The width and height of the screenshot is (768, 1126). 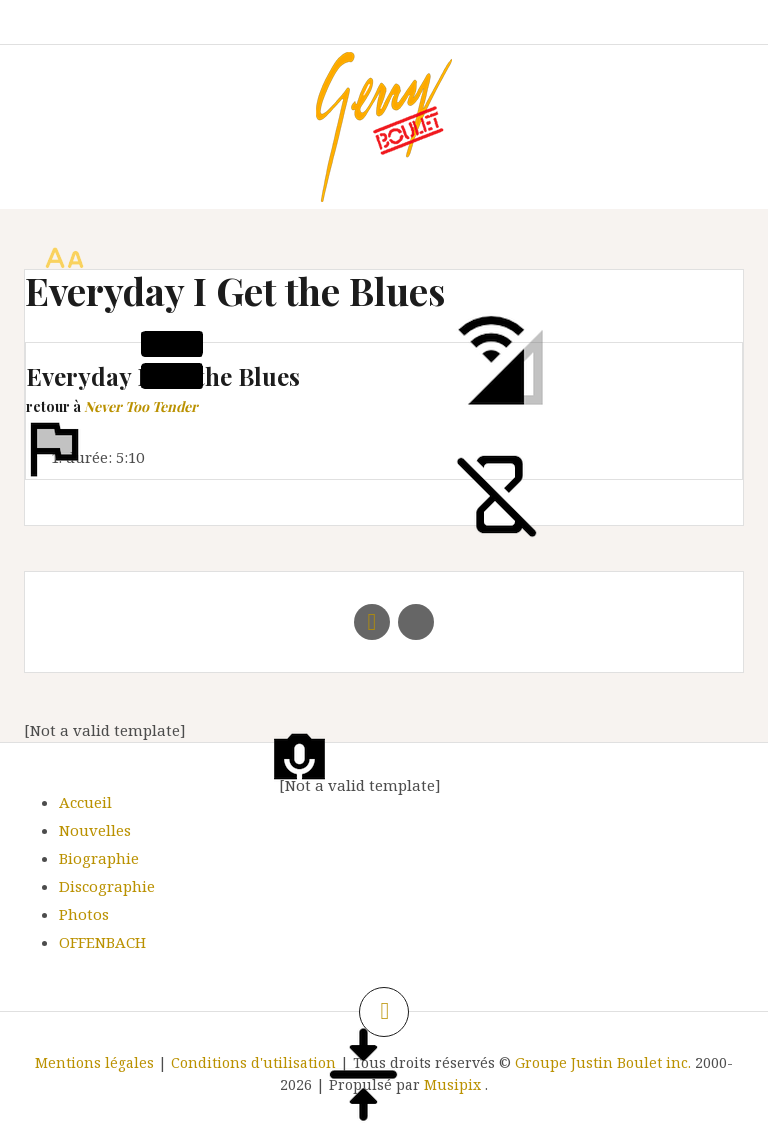 What do you see at coordinates (64, 259) in the screenshot?
I see `adjust text size settings` at bounding box center [64, 259].